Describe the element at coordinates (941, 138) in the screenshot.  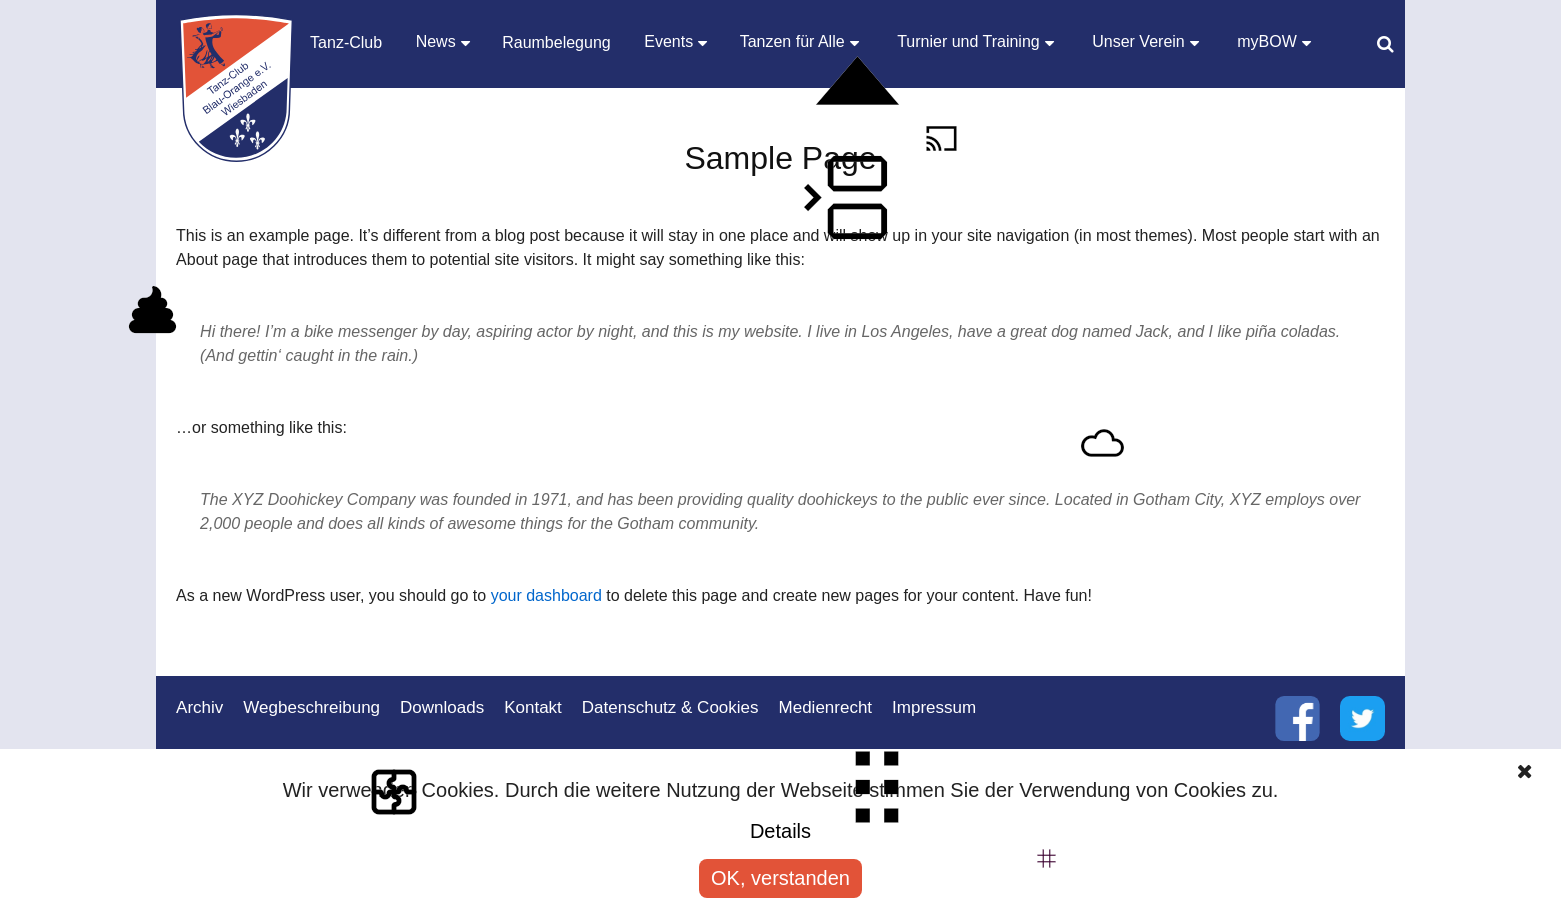
I see `cast to a nearby device` at that location.